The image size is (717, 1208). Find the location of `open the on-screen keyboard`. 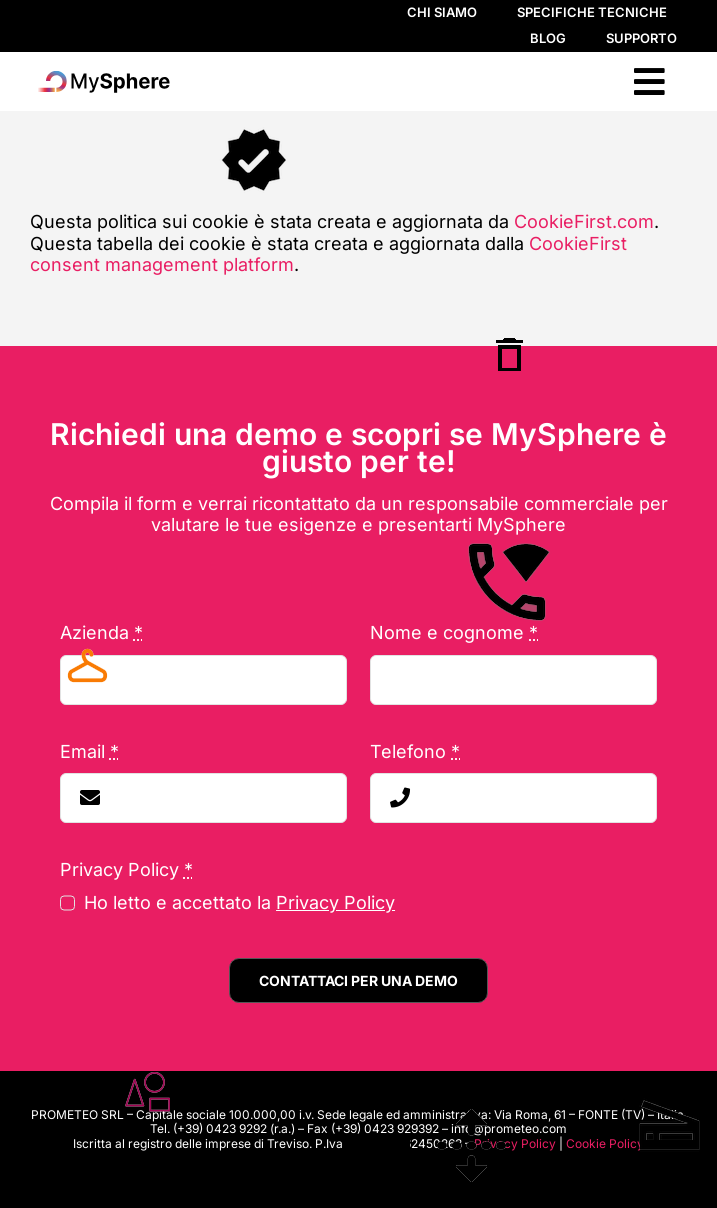

open the on-screen keyboard is located at coordinates (377, 1162).